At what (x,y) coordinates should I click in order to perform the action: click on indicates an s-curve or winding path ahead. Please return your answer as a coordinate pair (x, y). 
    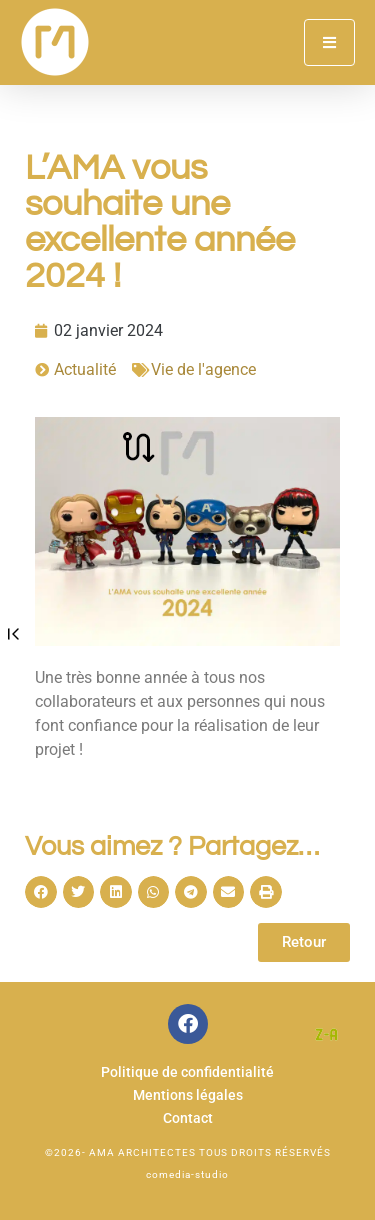
    Looking at the image, I should click on (138, 447).